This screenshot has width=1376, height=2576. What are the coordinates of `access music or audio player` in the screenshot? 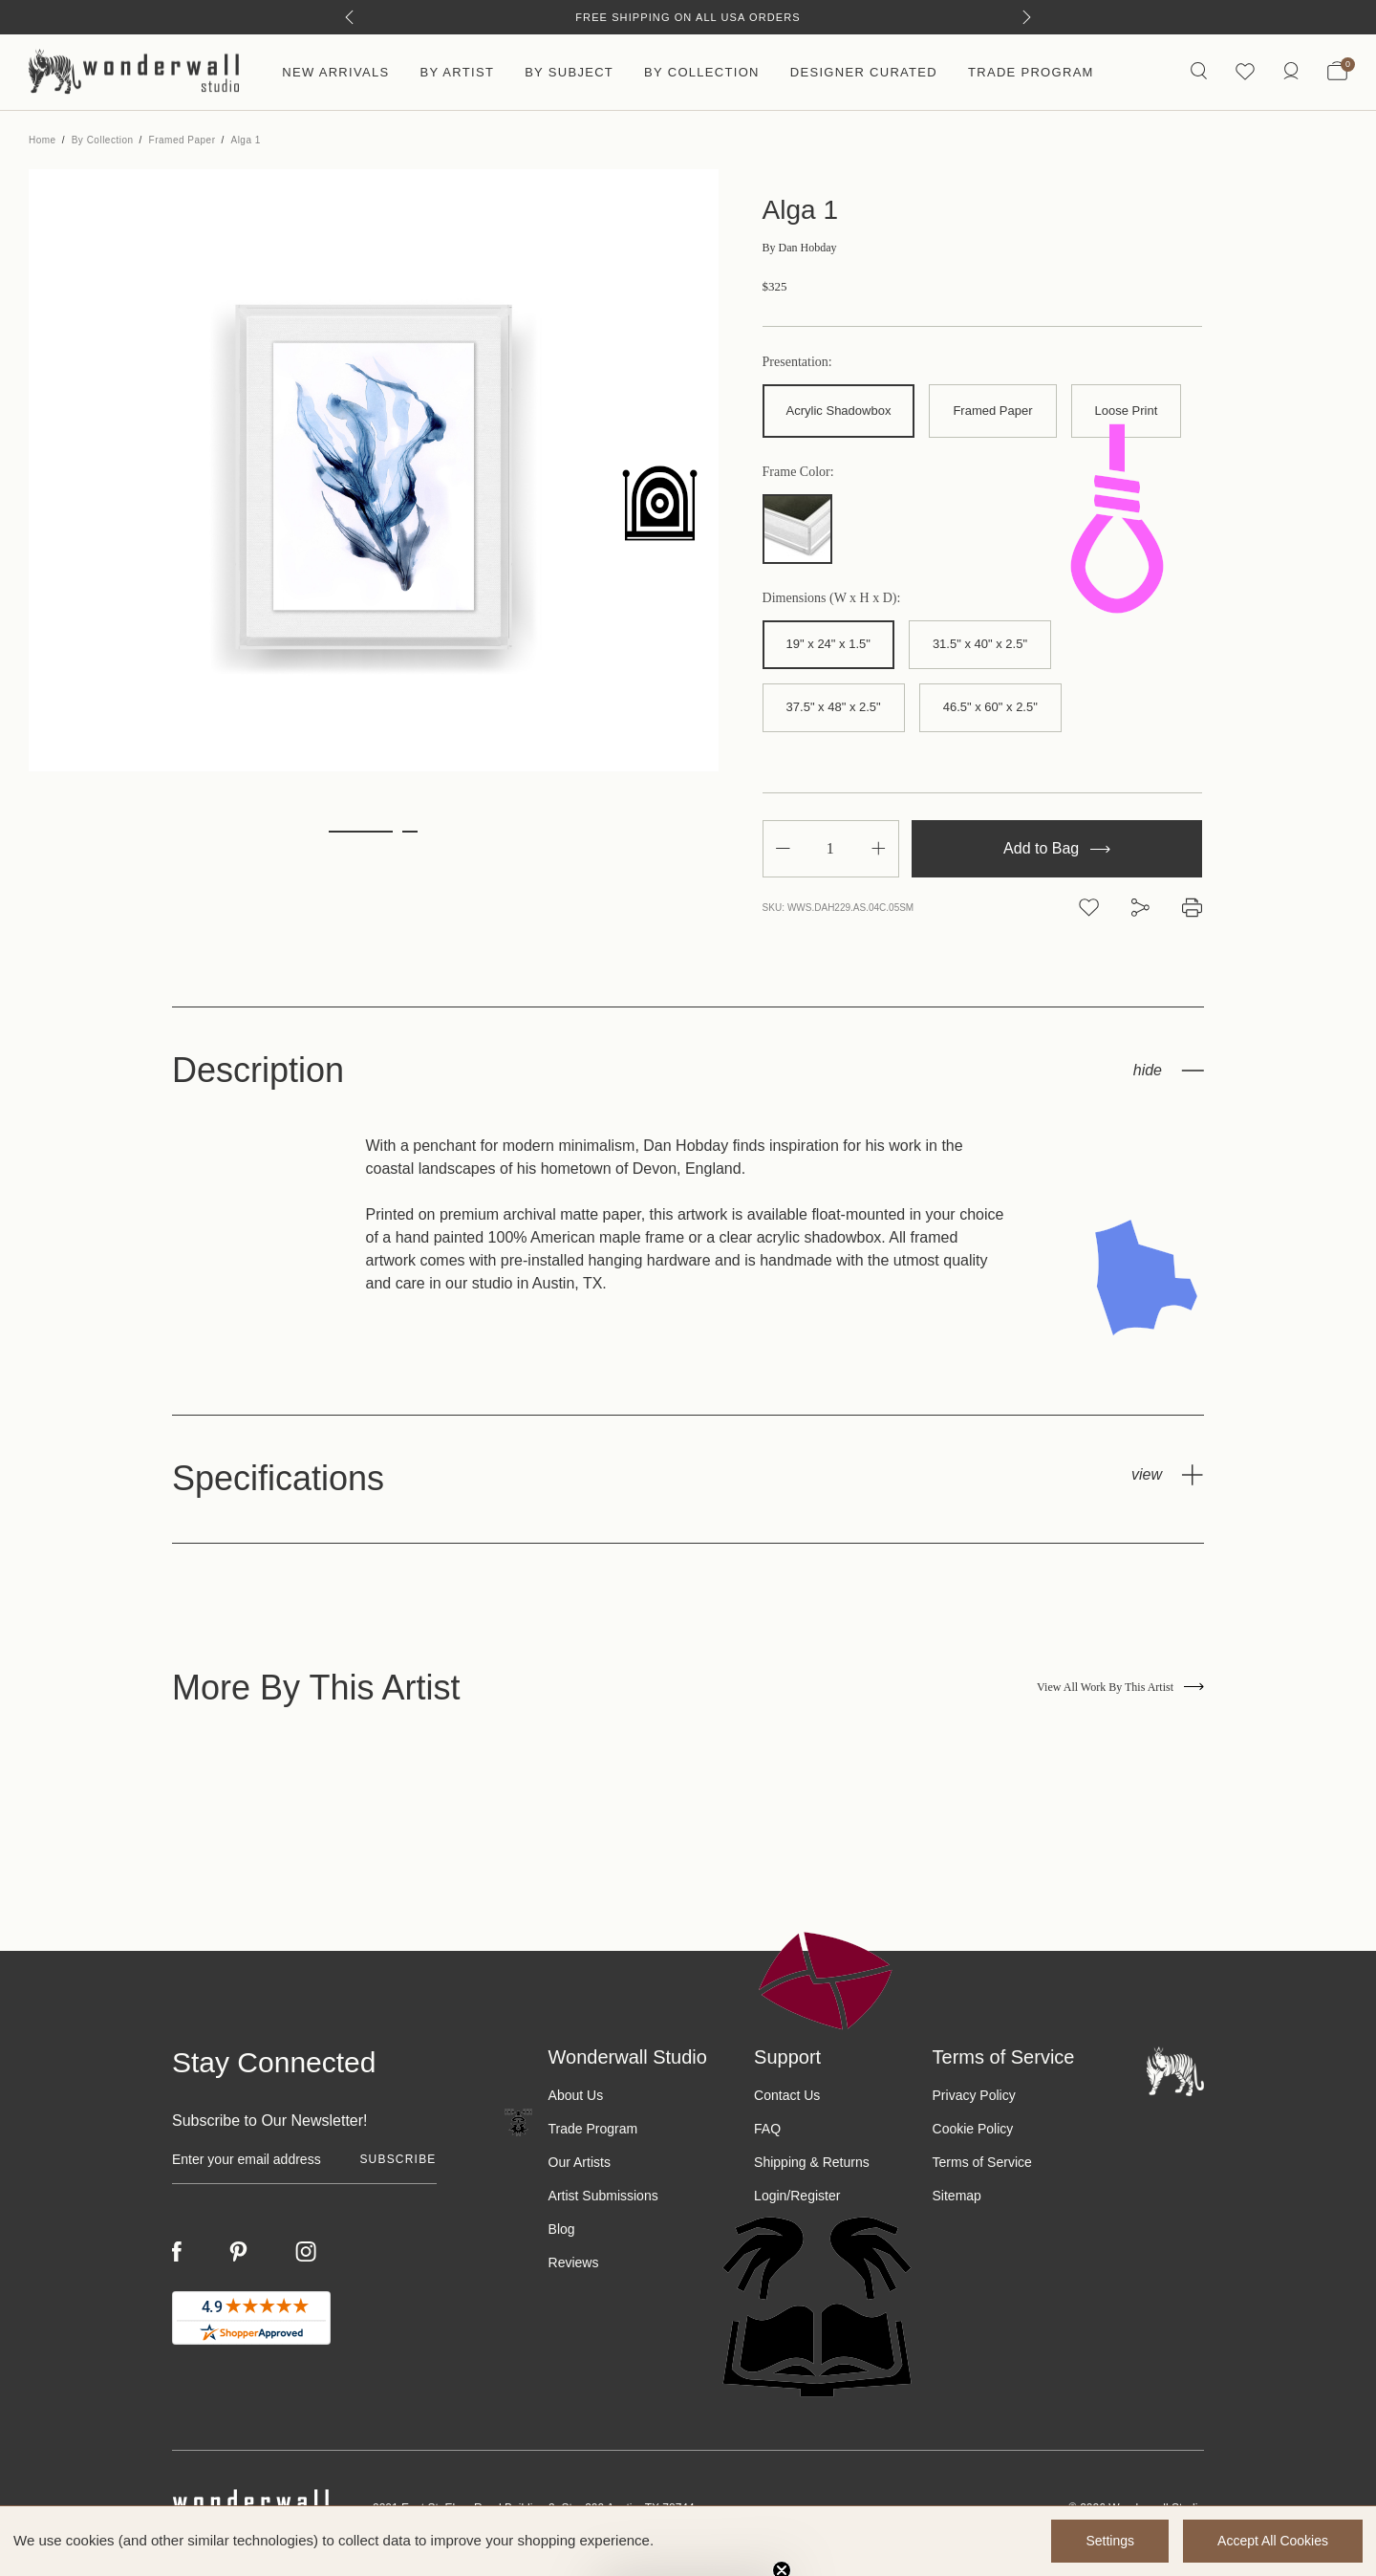 It's located at (659, 503).